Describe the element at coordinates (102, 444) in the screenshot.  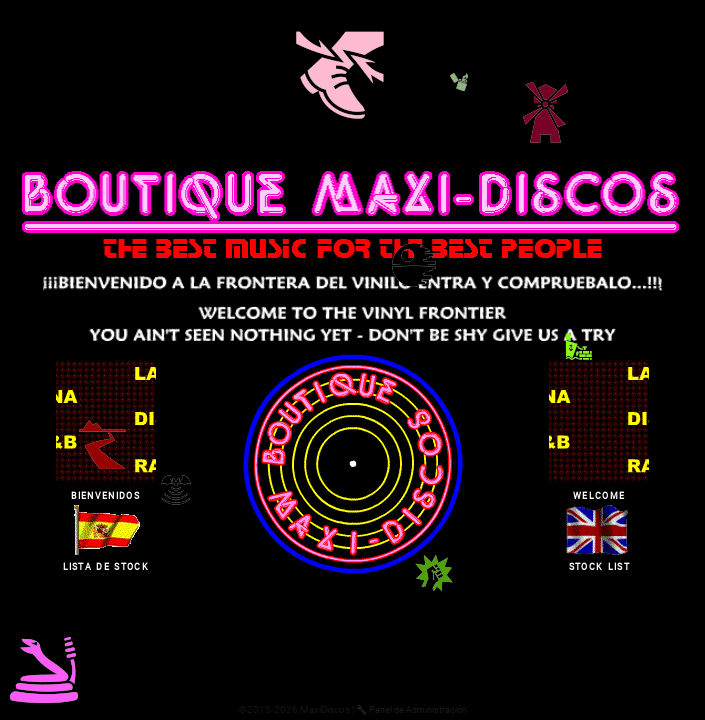
I see `start a road trip or journey mode` at that location.